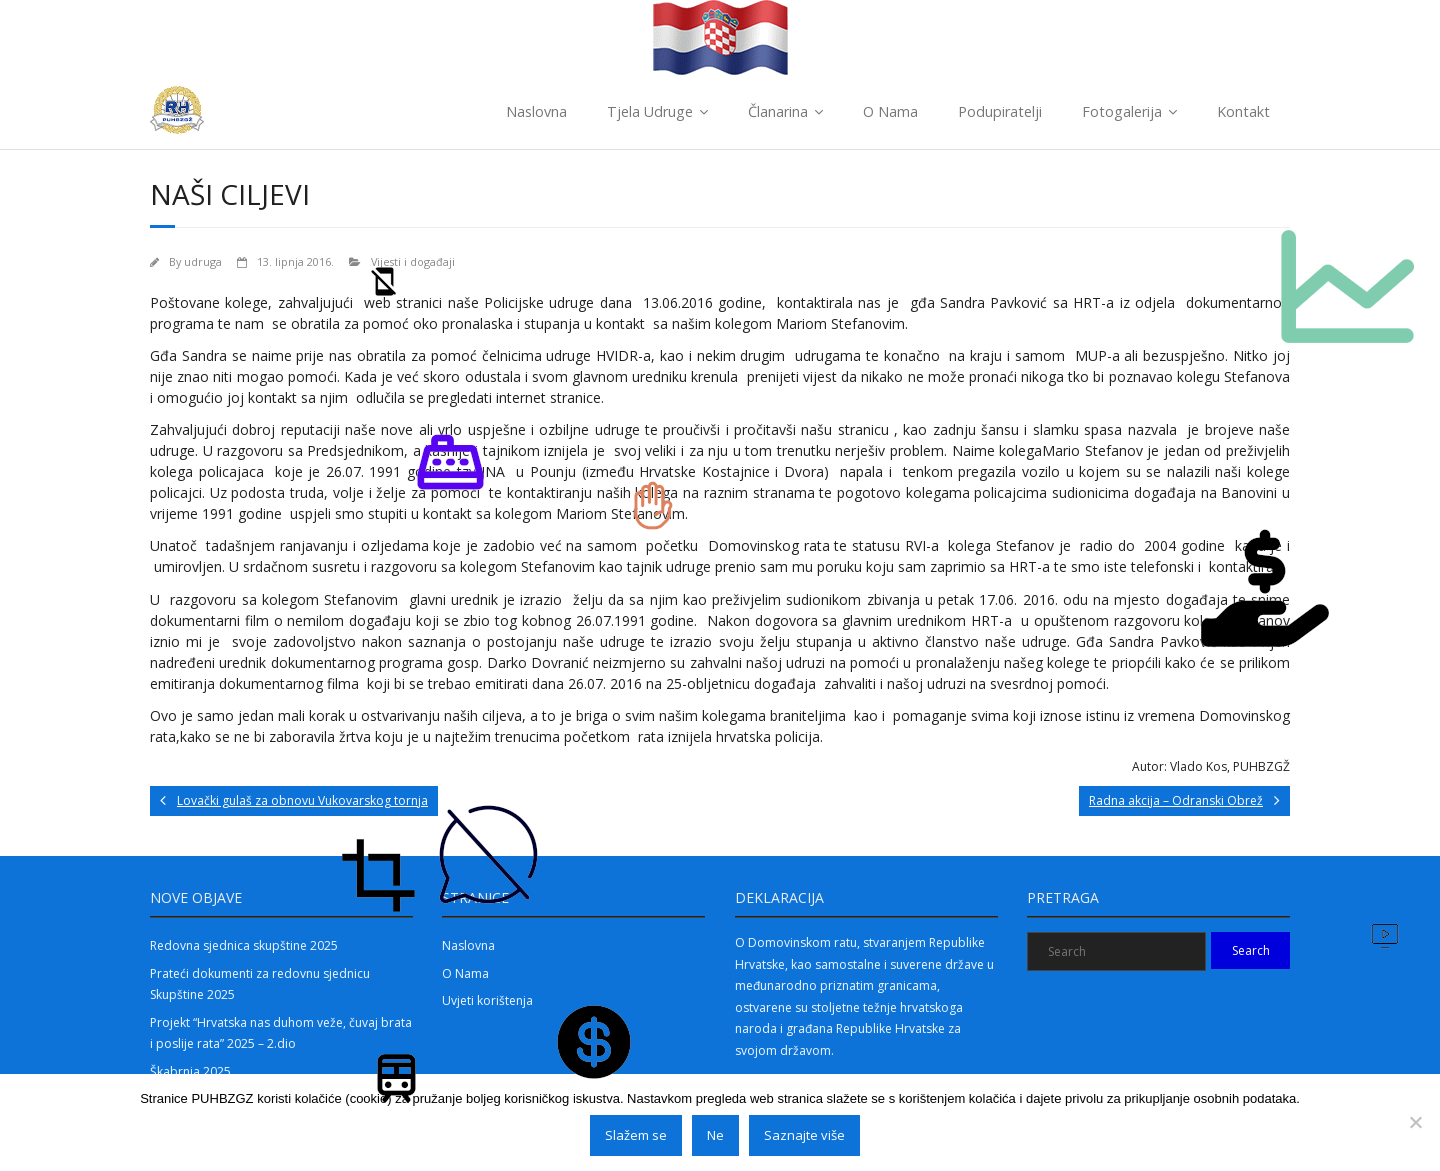  I want to click on access train schedules or railway information, so click(396, 1076).